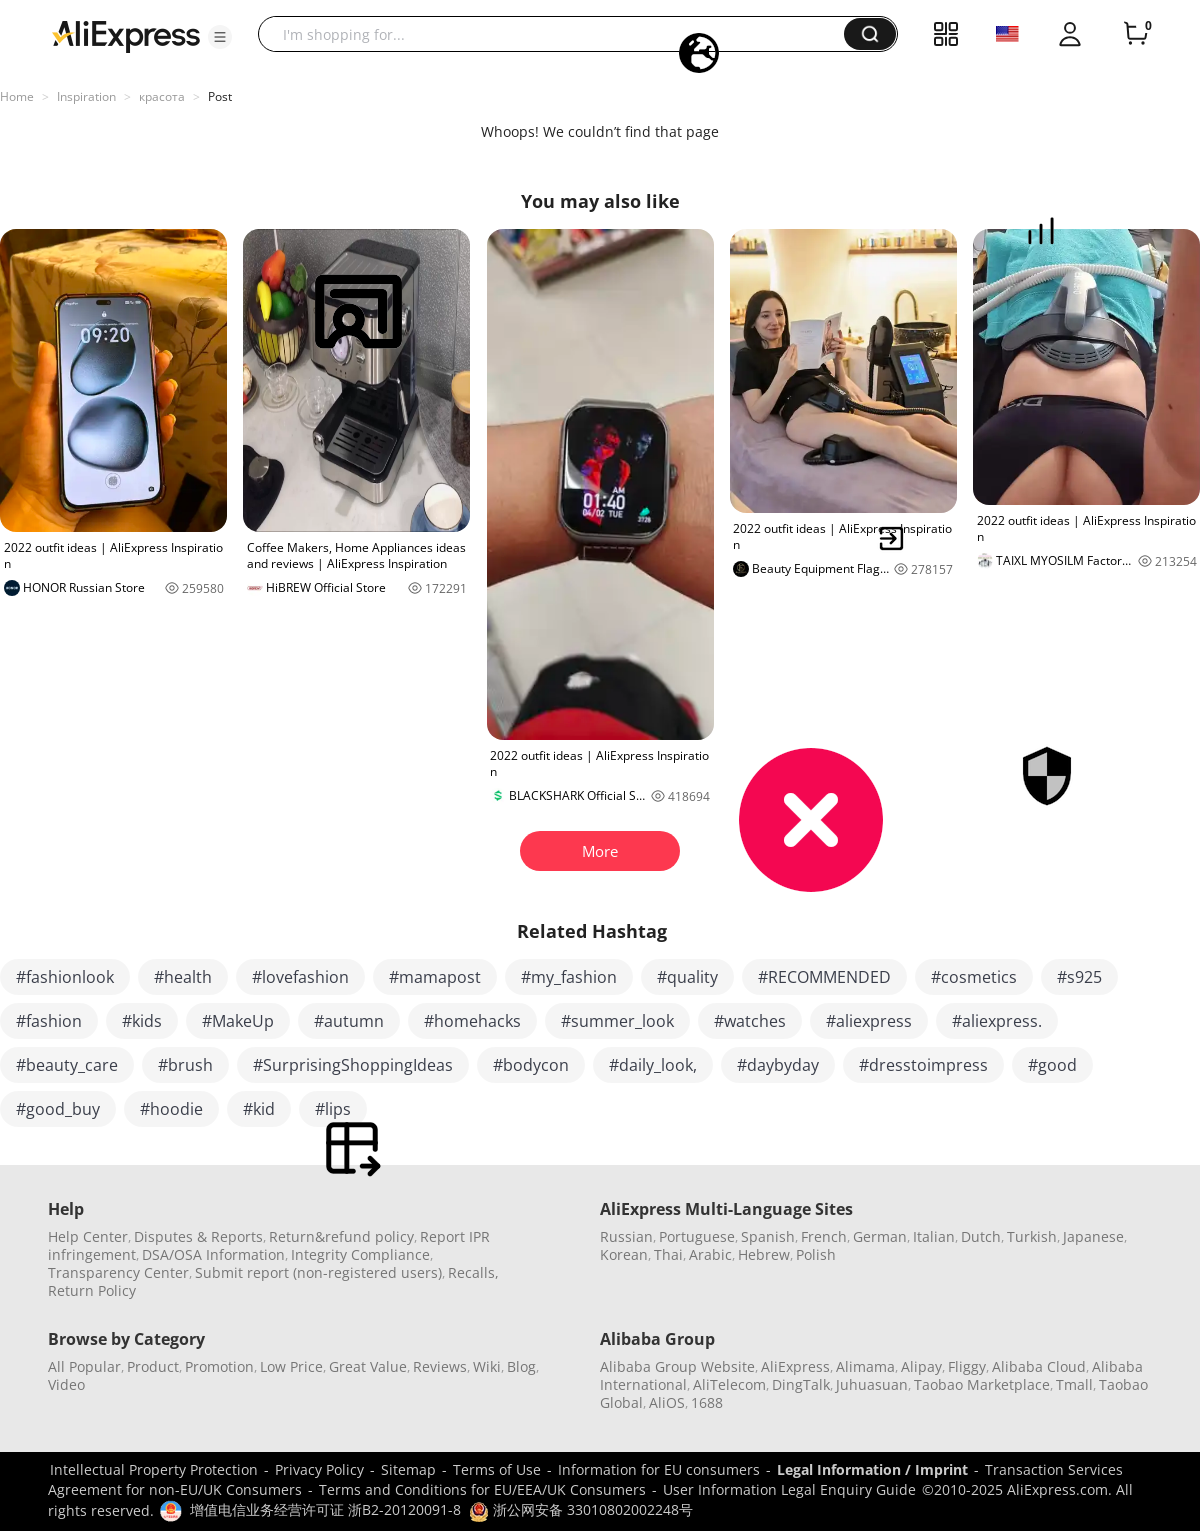  What do you see at coordinates (699, 53) in the screenshot?
I see `switch to international or global settings` at bounding box center [699, 53].